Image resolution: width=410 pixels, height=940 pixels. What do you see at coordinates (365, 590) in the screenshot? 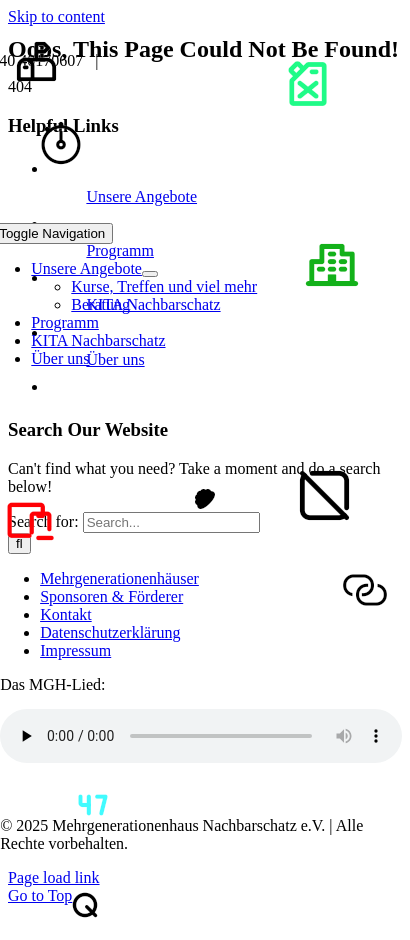
I see `insert or create a hyperlink` at bounding box center [365, 590].